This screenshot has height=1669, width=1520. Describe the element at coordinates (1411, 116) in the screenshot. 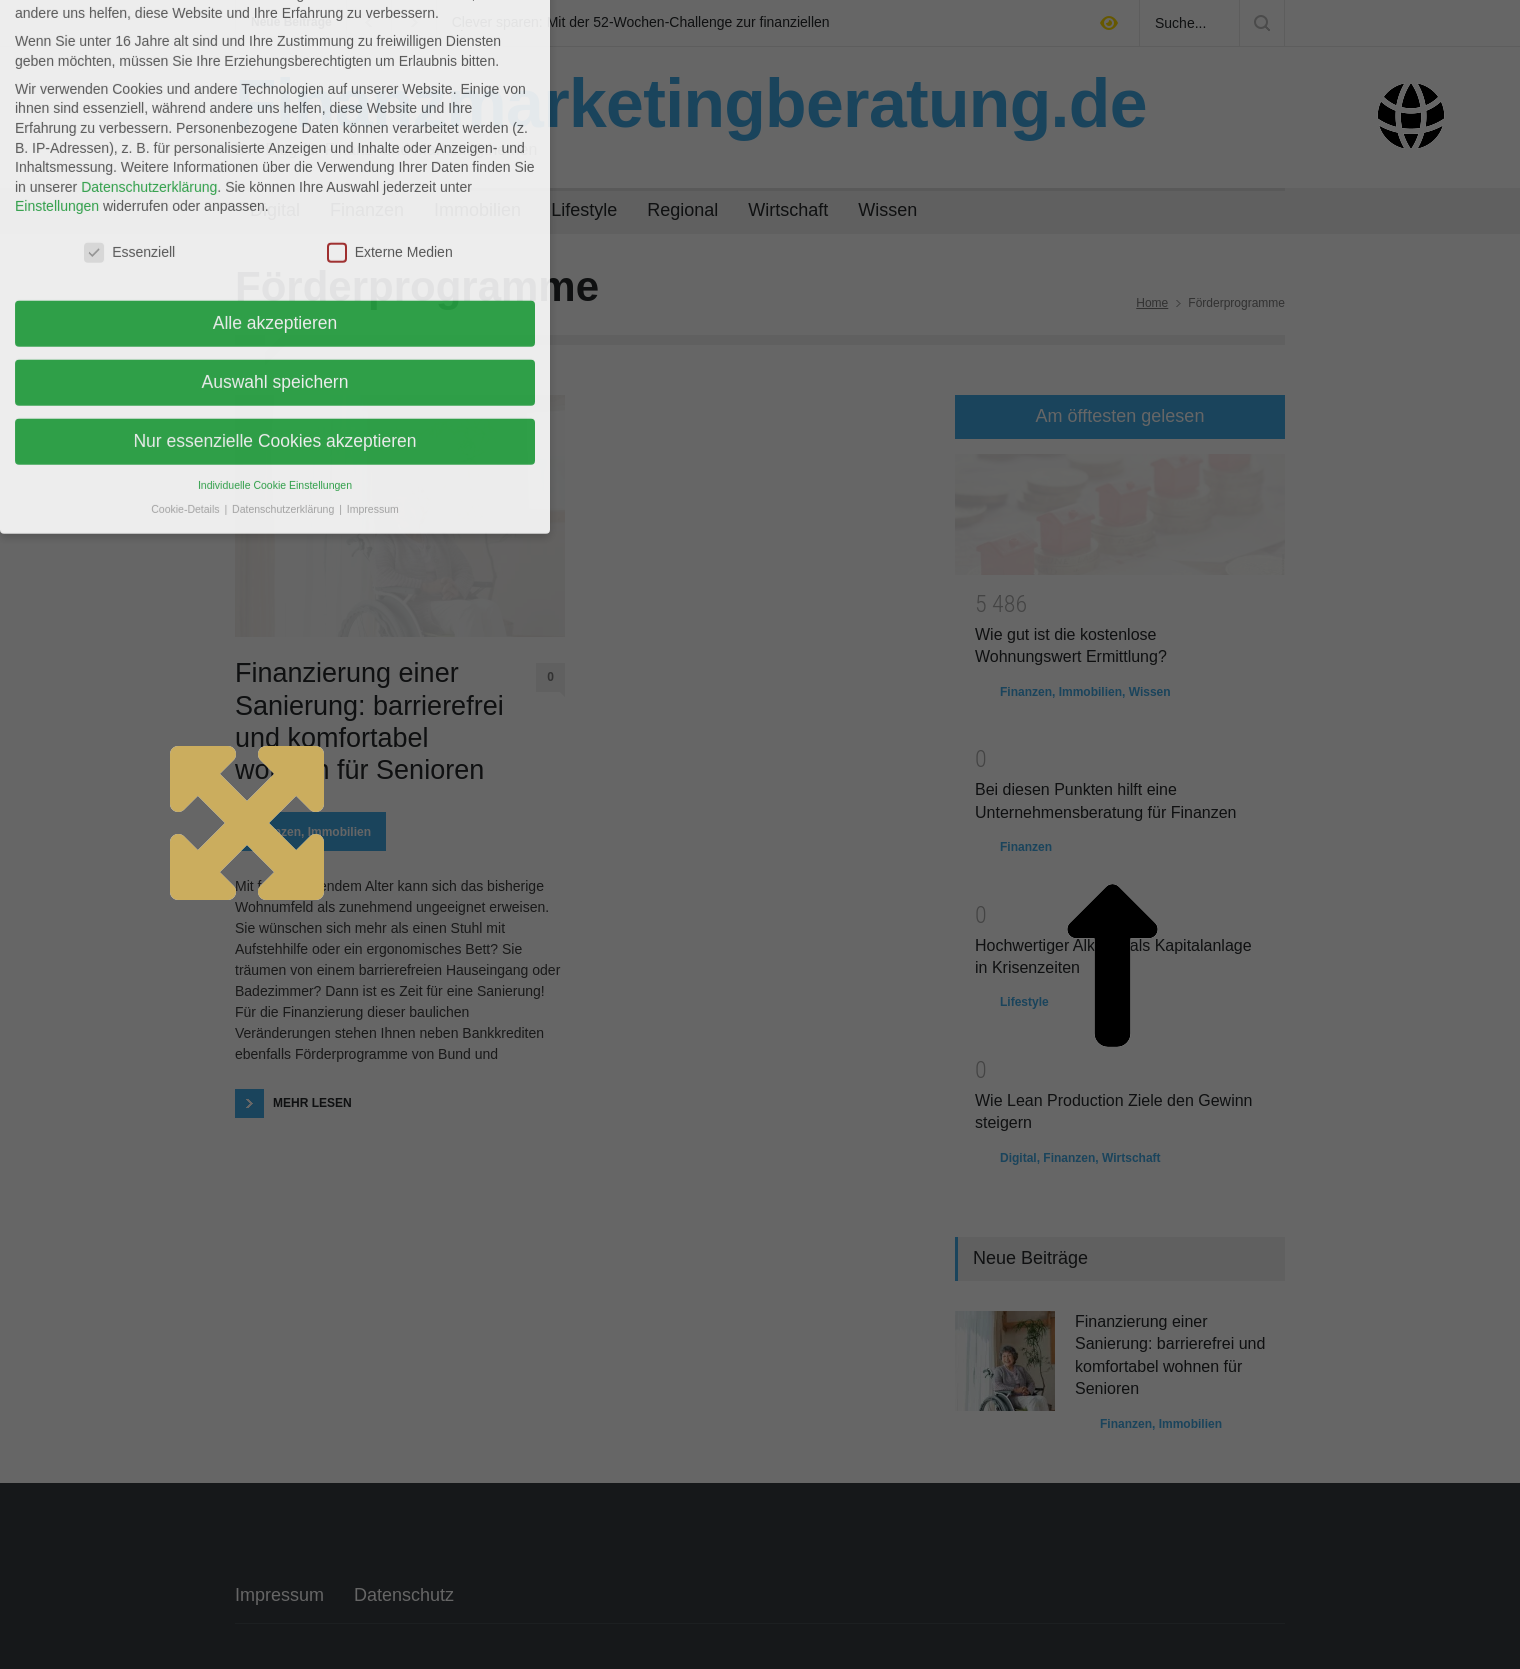

I see `access global or international settings` at that location.